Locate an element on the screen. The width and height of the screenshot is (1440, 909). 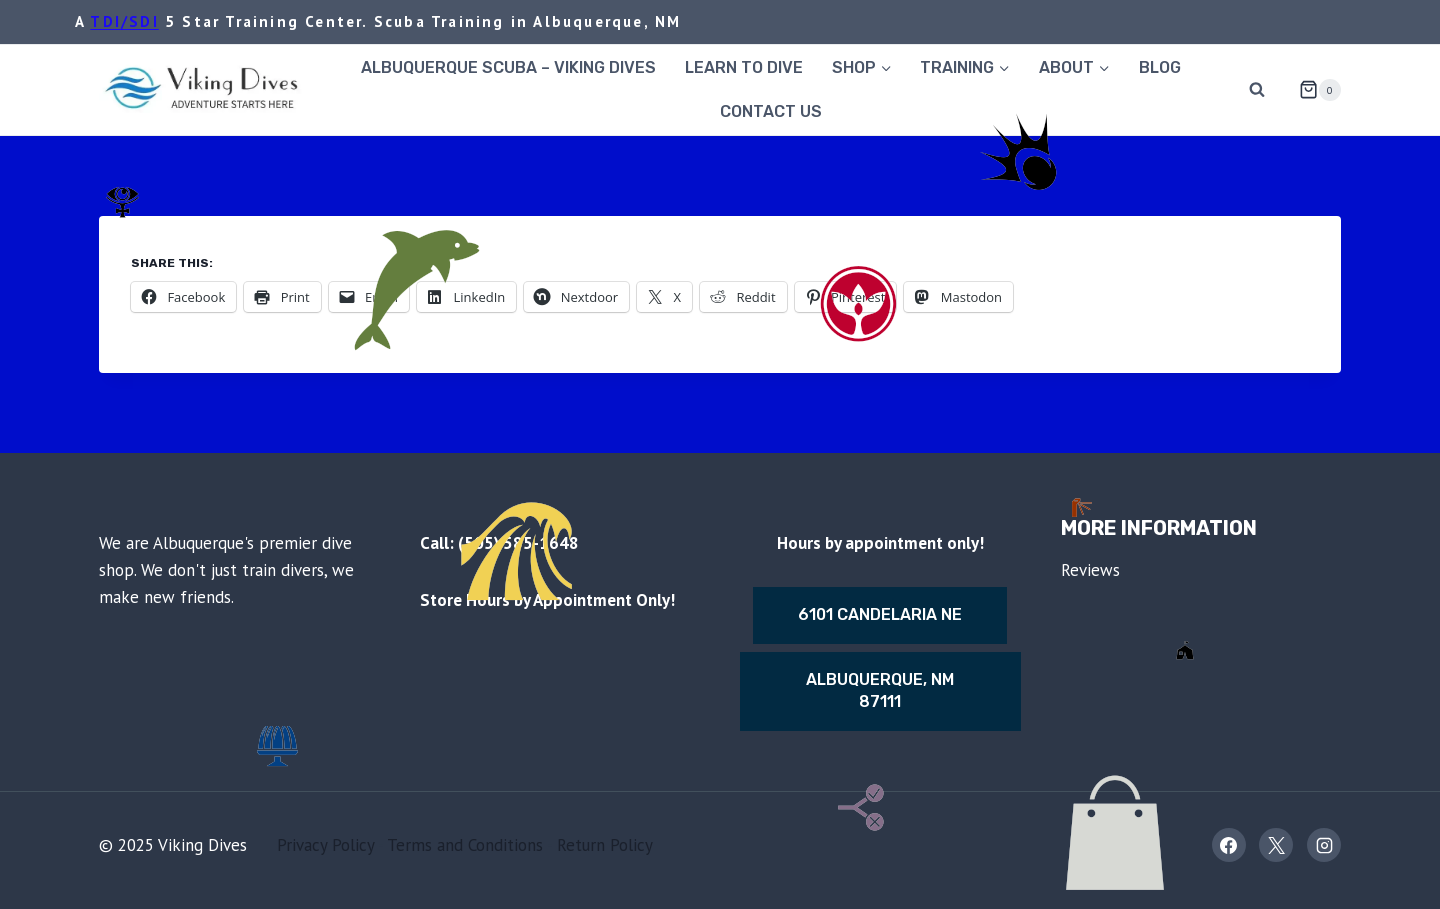
view your shopping cart is located at coordinates (1115, 833).